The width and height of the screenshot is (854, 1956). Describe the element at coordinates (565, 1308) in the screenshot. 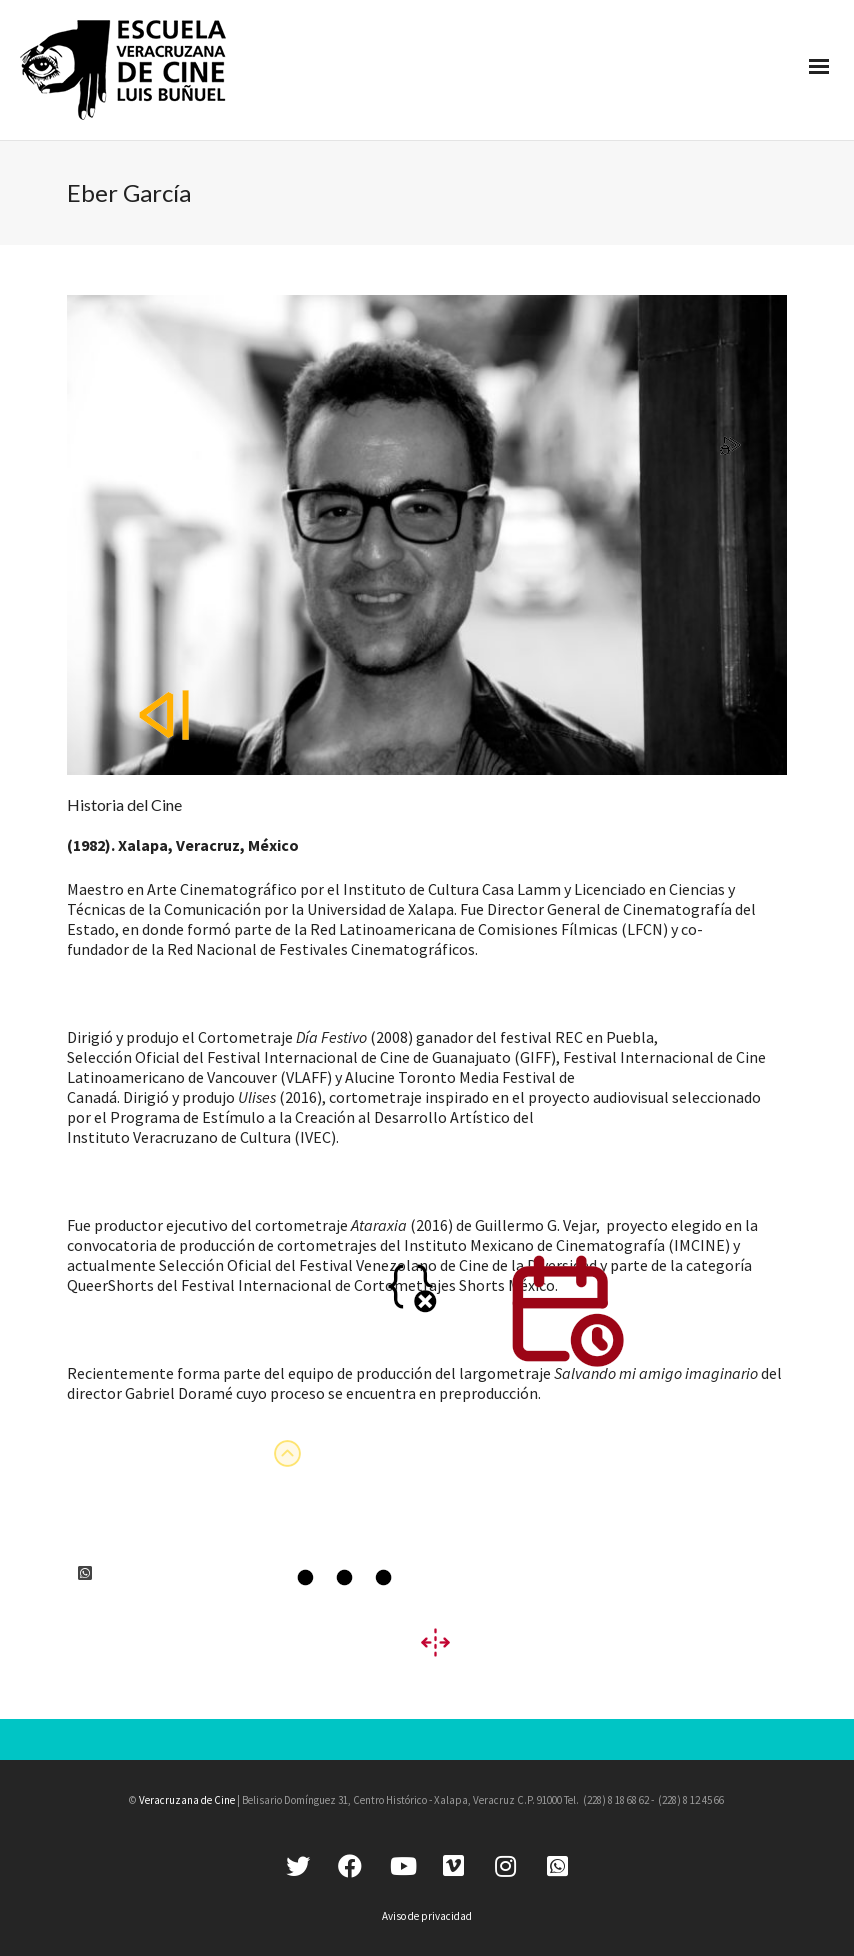

I see `view scheduled events with time details` at that location.